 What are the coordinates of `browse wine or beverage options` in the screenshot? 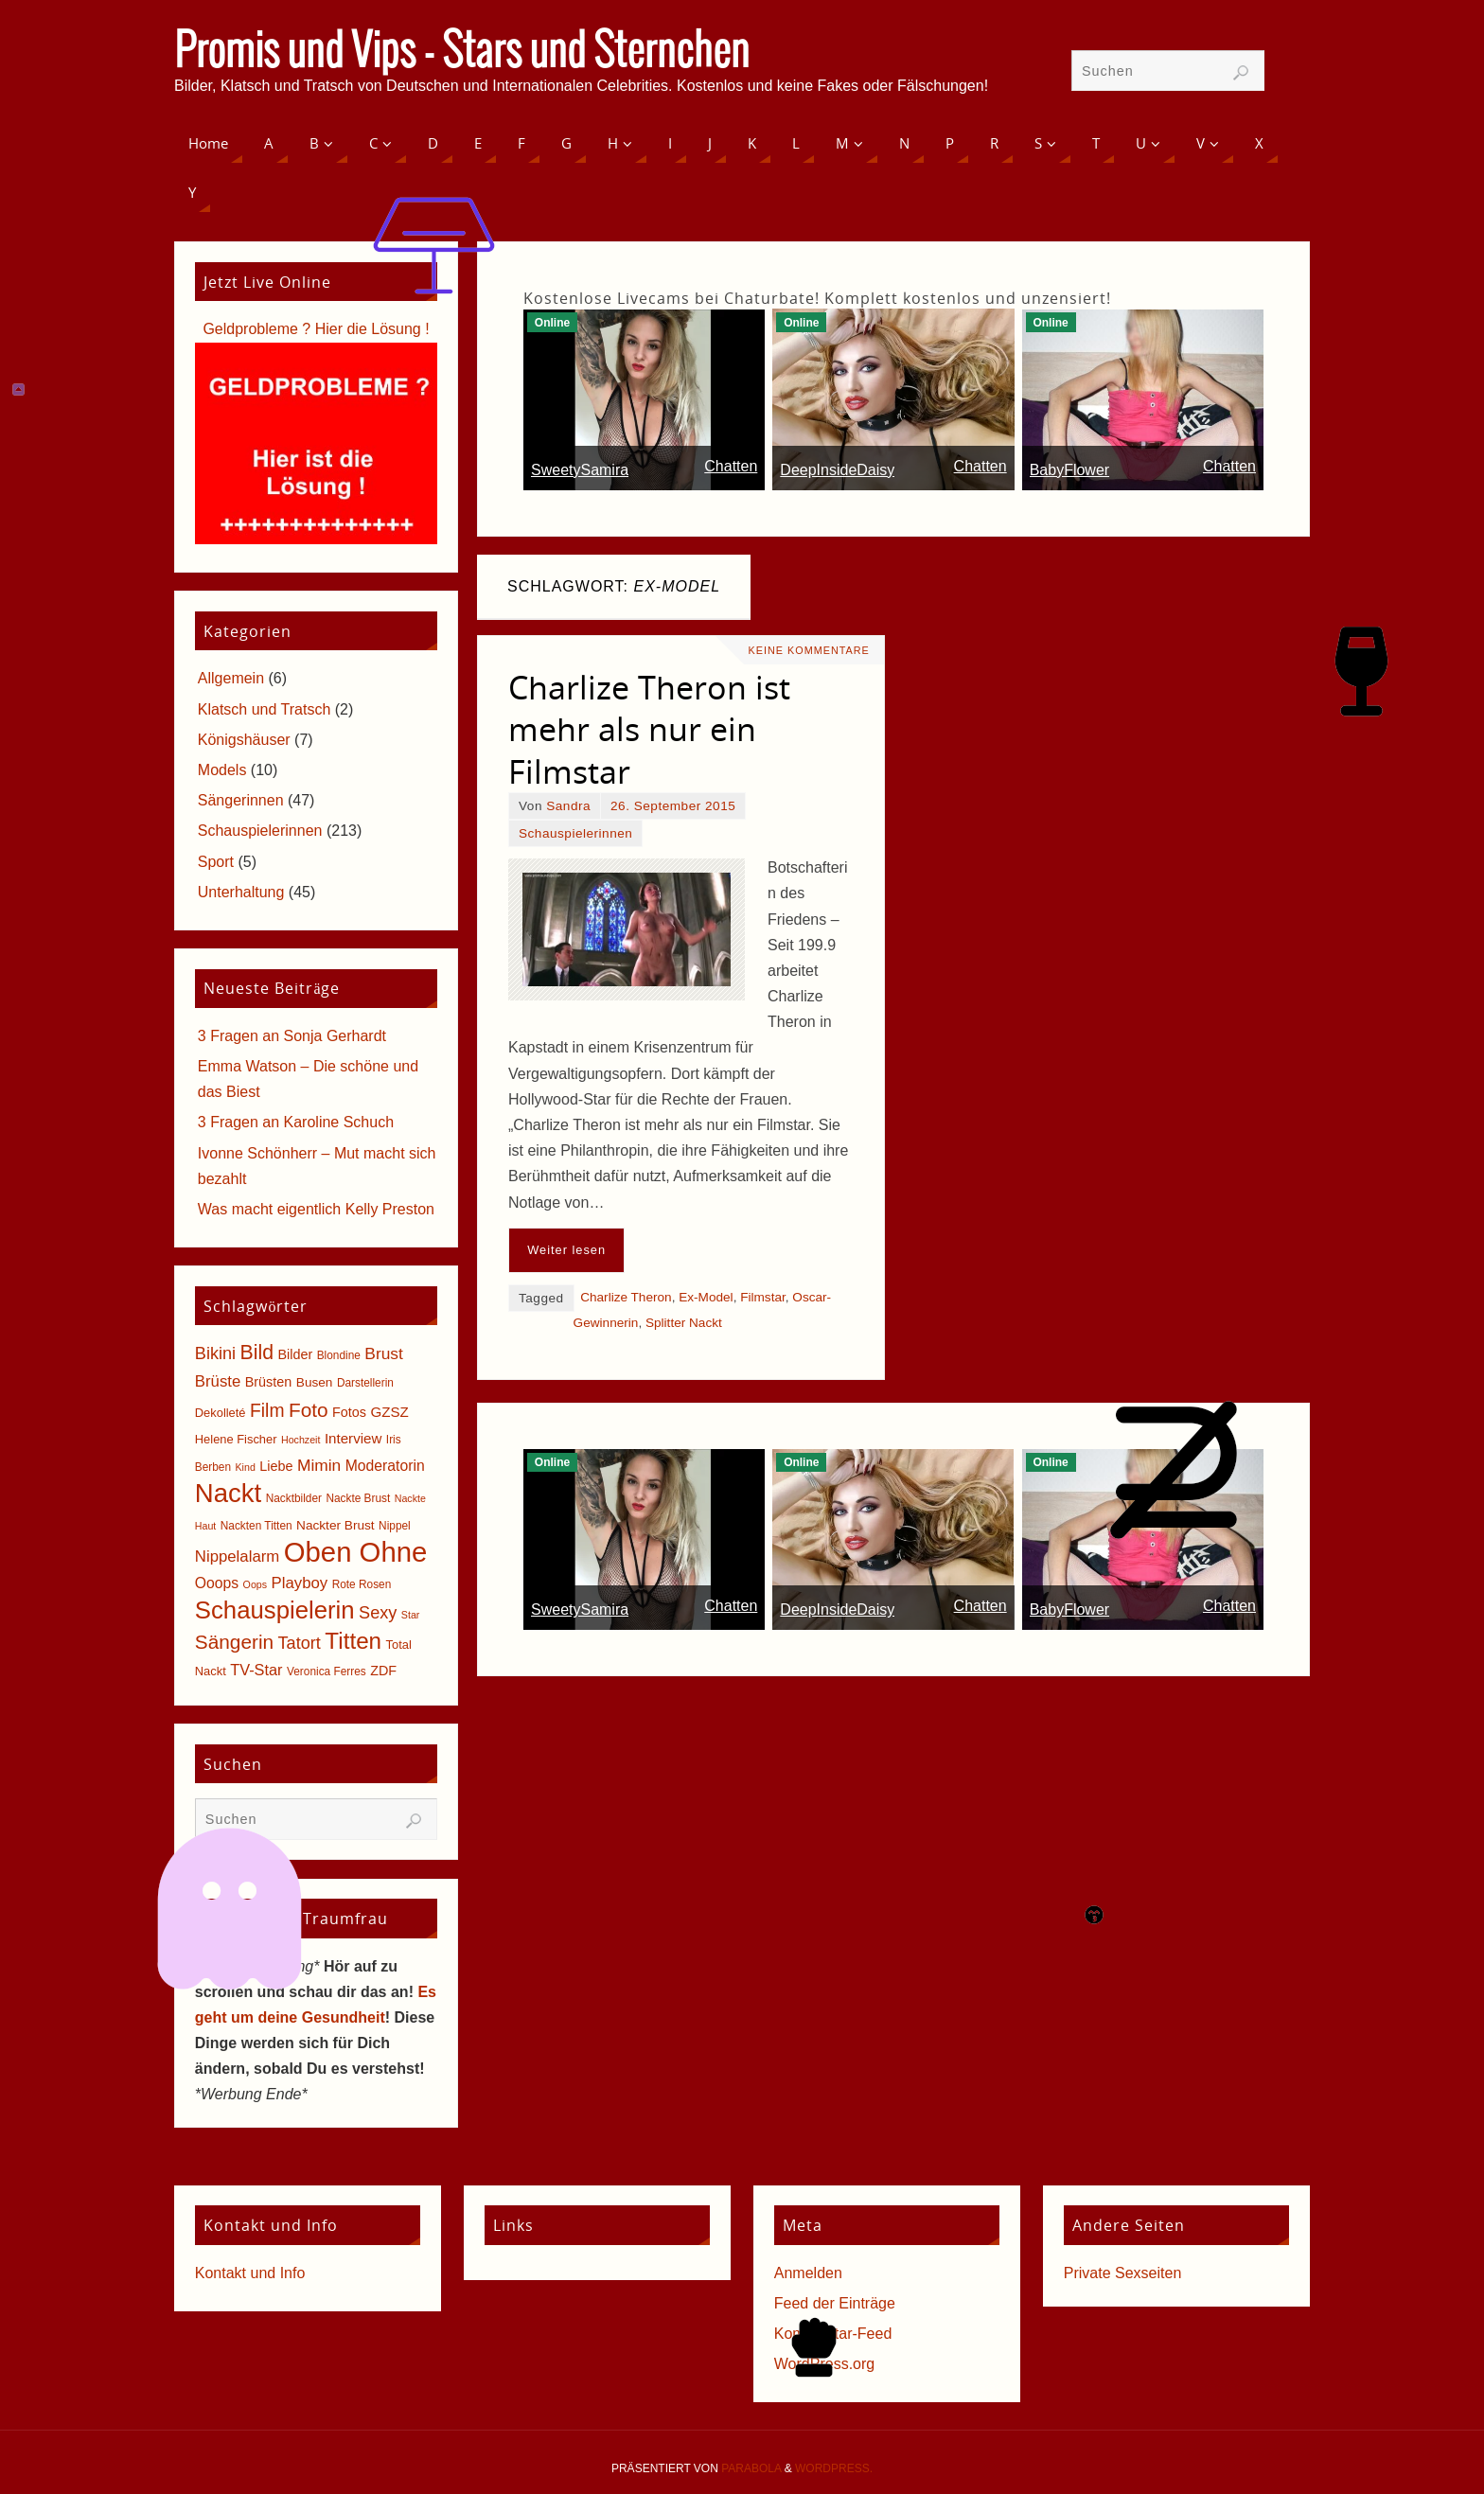 It's located at (1361, 668).